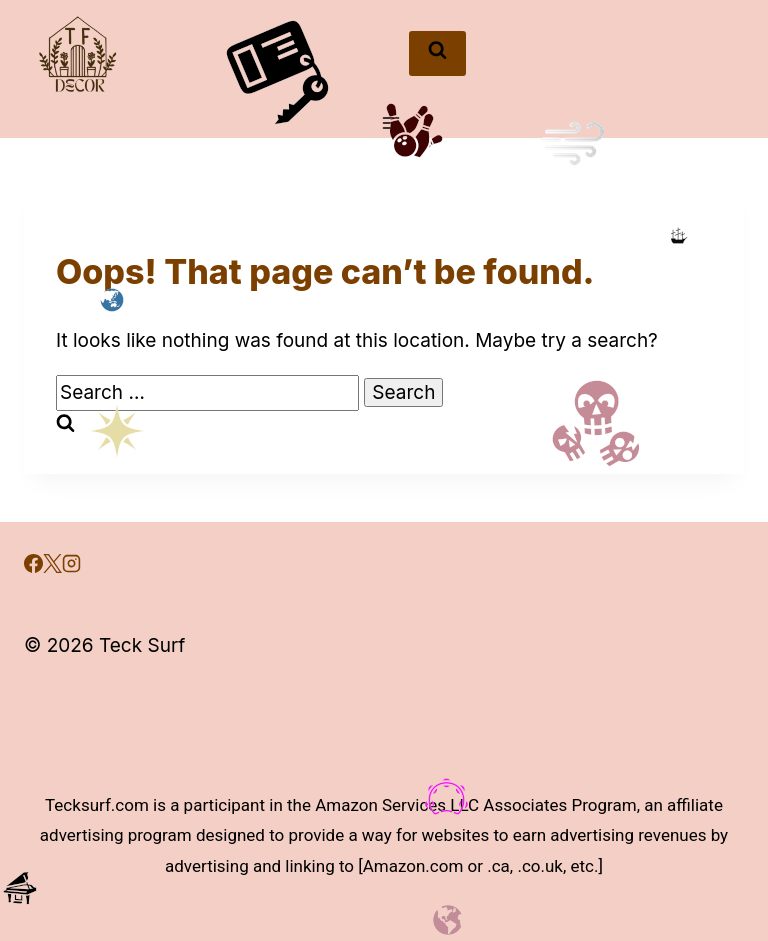 This screenshot has height=941, width=768. Describe the element at coordinates (679, 236) in the screenshot. I see `access naval or ship-related game content` at that location.